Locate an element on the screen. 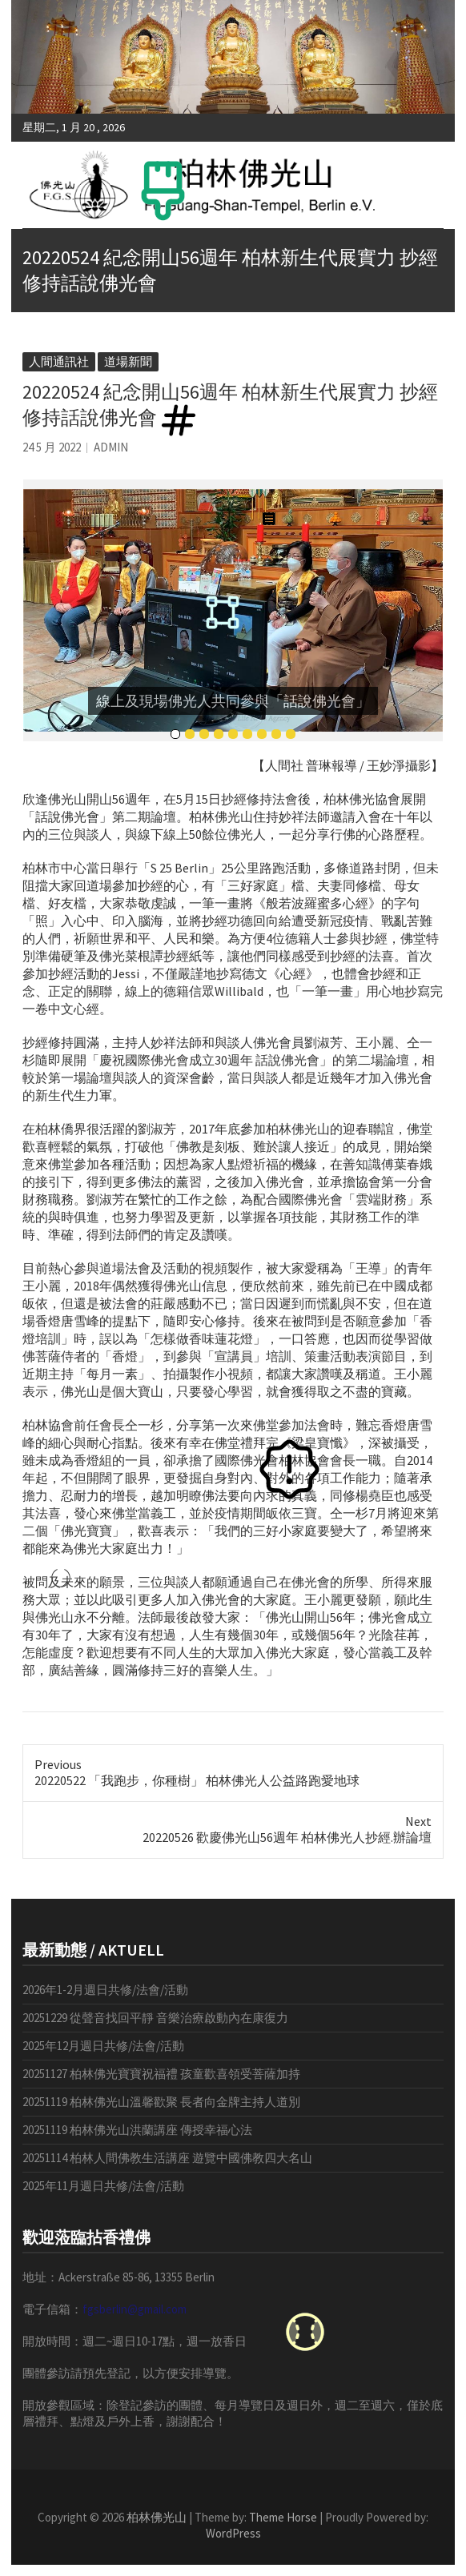 The height and width of the screenshot is (2576, 466). view baseball scores or stats is located at coordinates (305, 2332).